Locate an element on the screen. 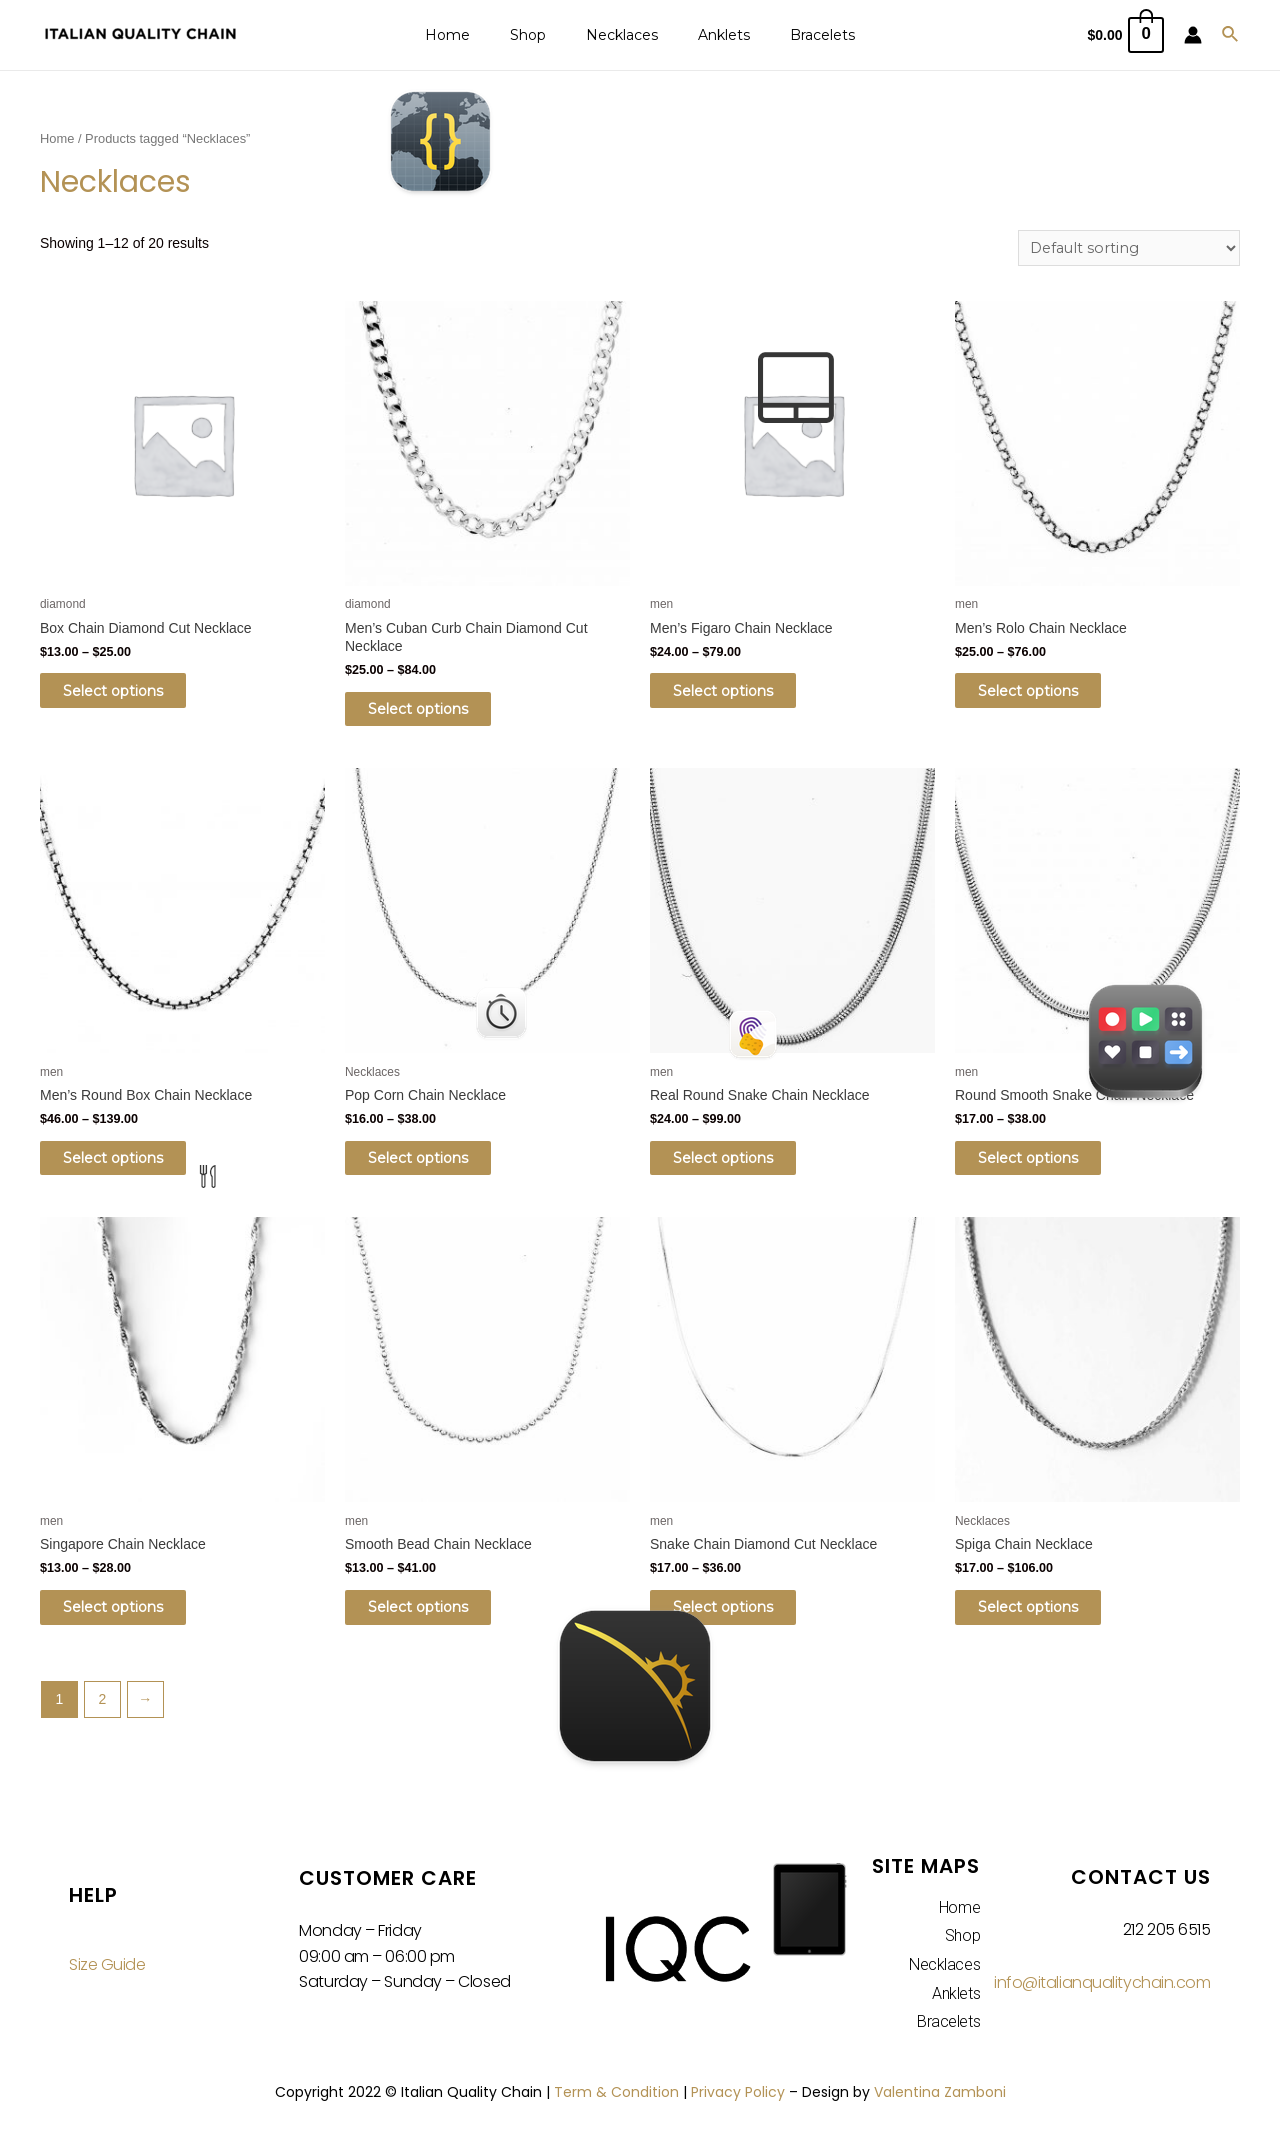 Image resolution: width=1280 pixels, height=2142 pixels. access food and drink emoji category is located at coordinates (208, 1176).